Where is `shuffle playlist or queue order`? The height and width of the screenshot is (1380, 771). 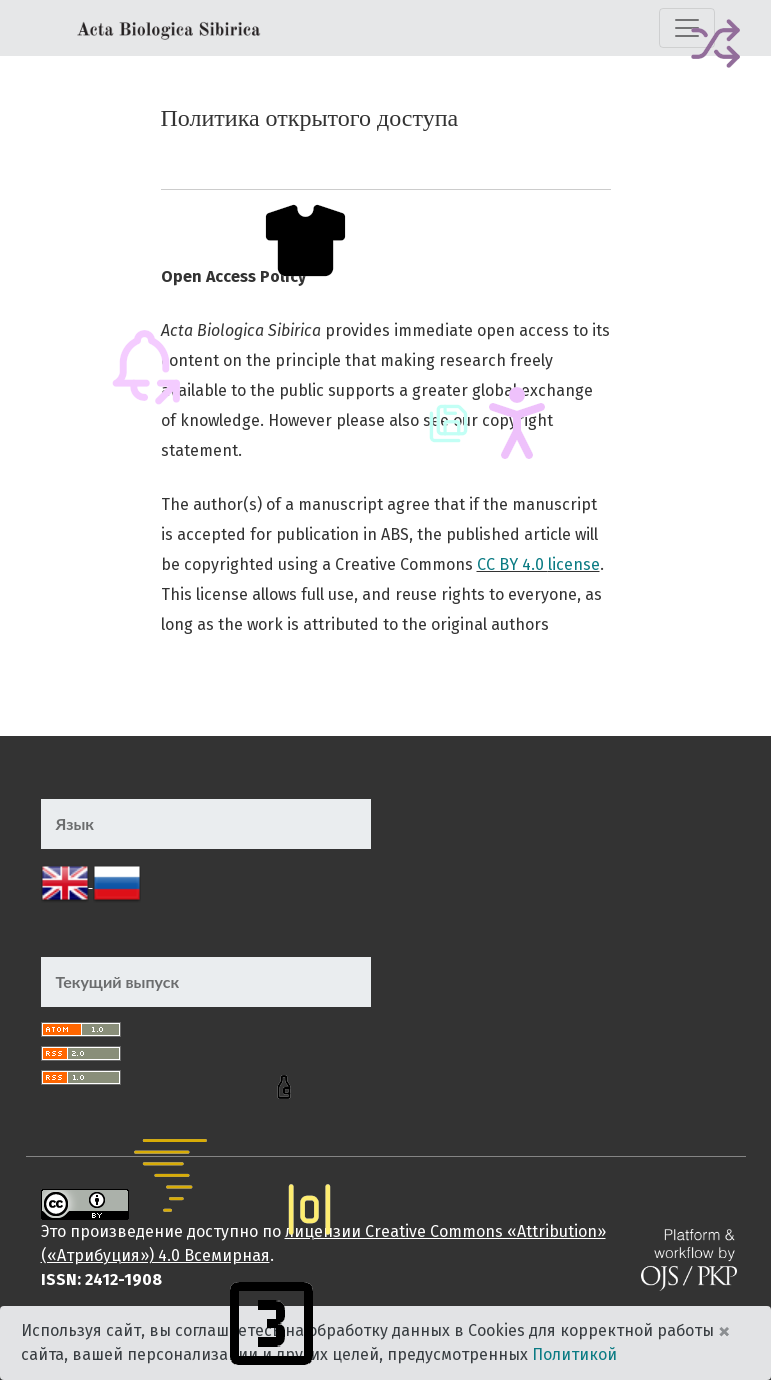
shuffle playlist or queue order is located at coordinates (715, 43).